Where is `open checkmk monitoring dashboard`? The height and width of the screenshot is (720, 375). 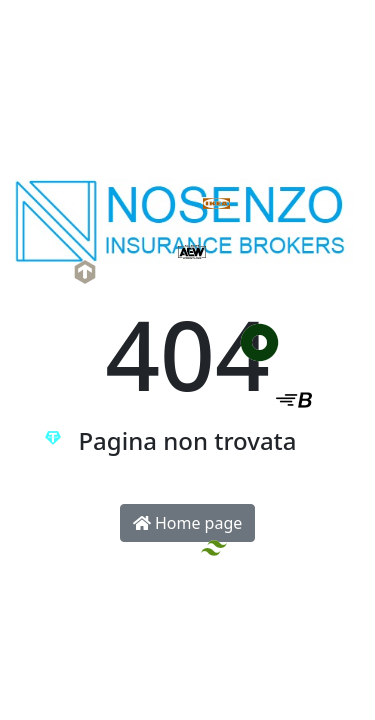 open checkmk monitoring dashboard is located at coordinates (85, 272).